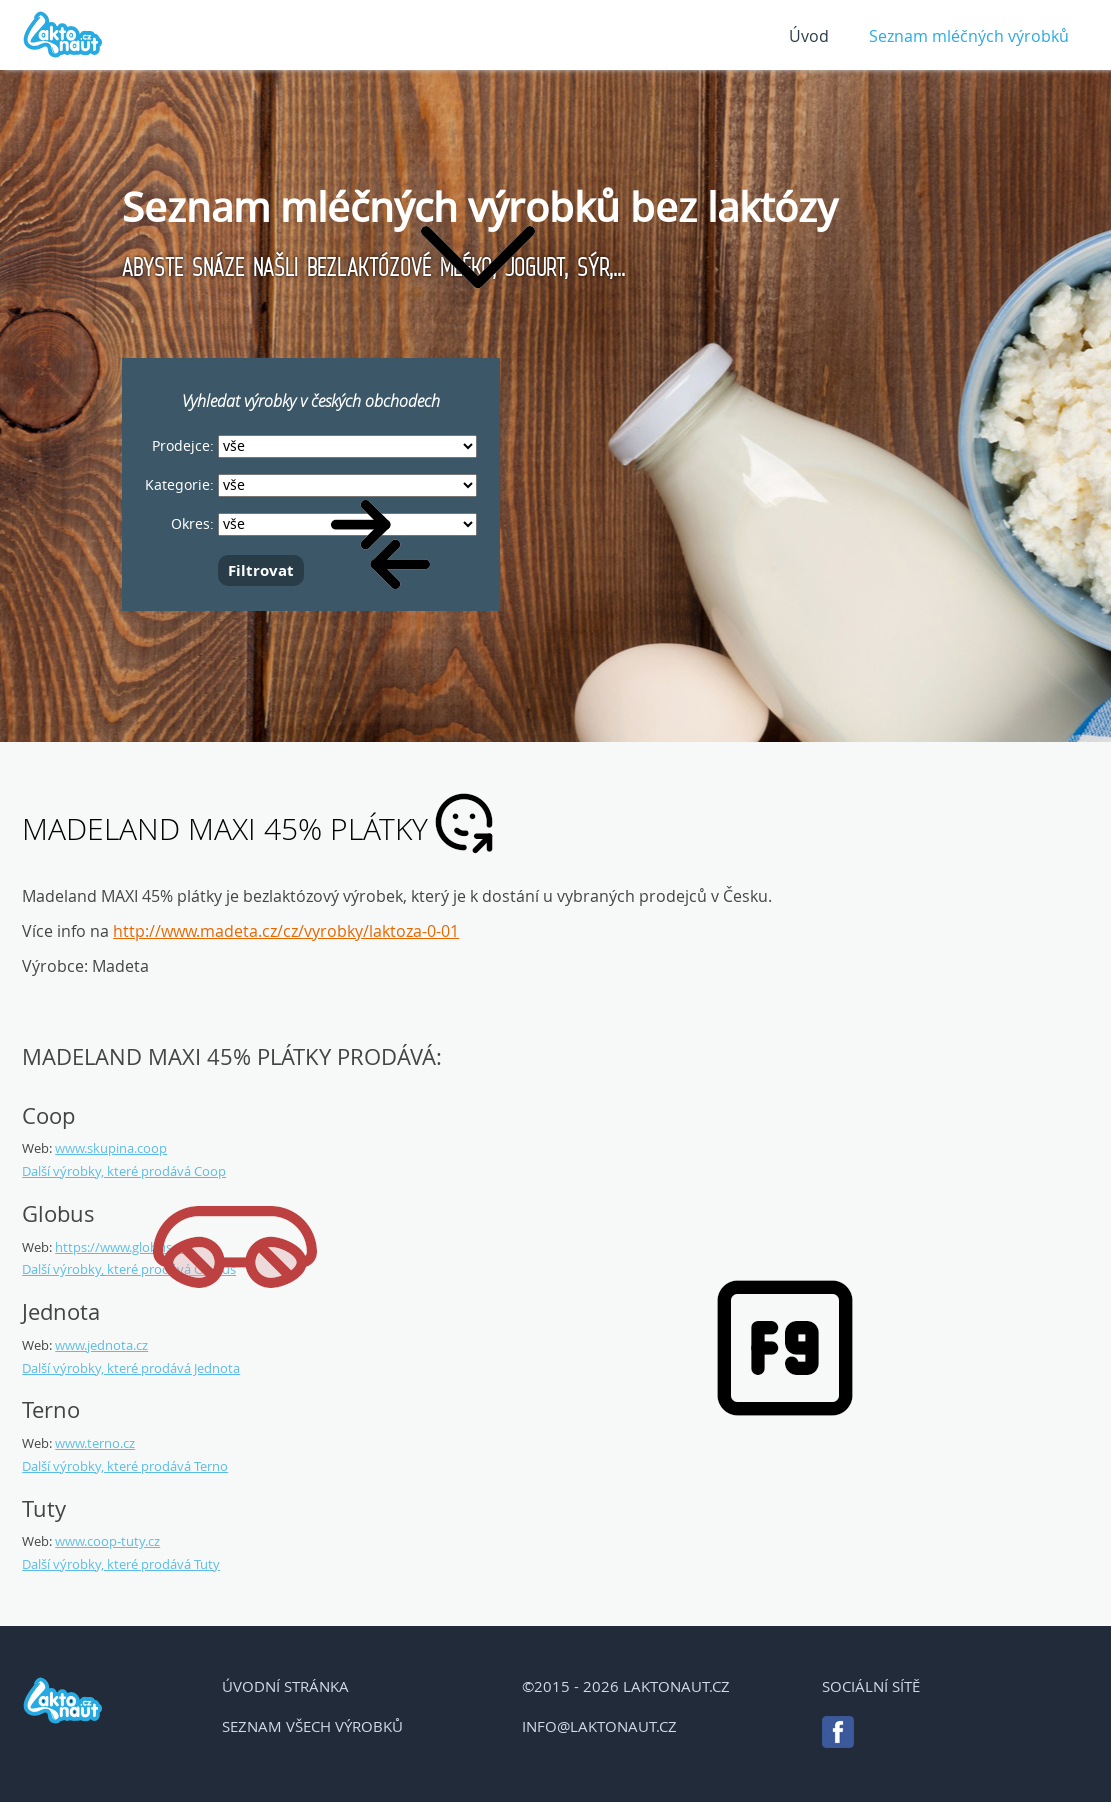  Describe the element at coordinates (478, 252) in the screenshot. I see `expand a dropdown menu or section` at that location.